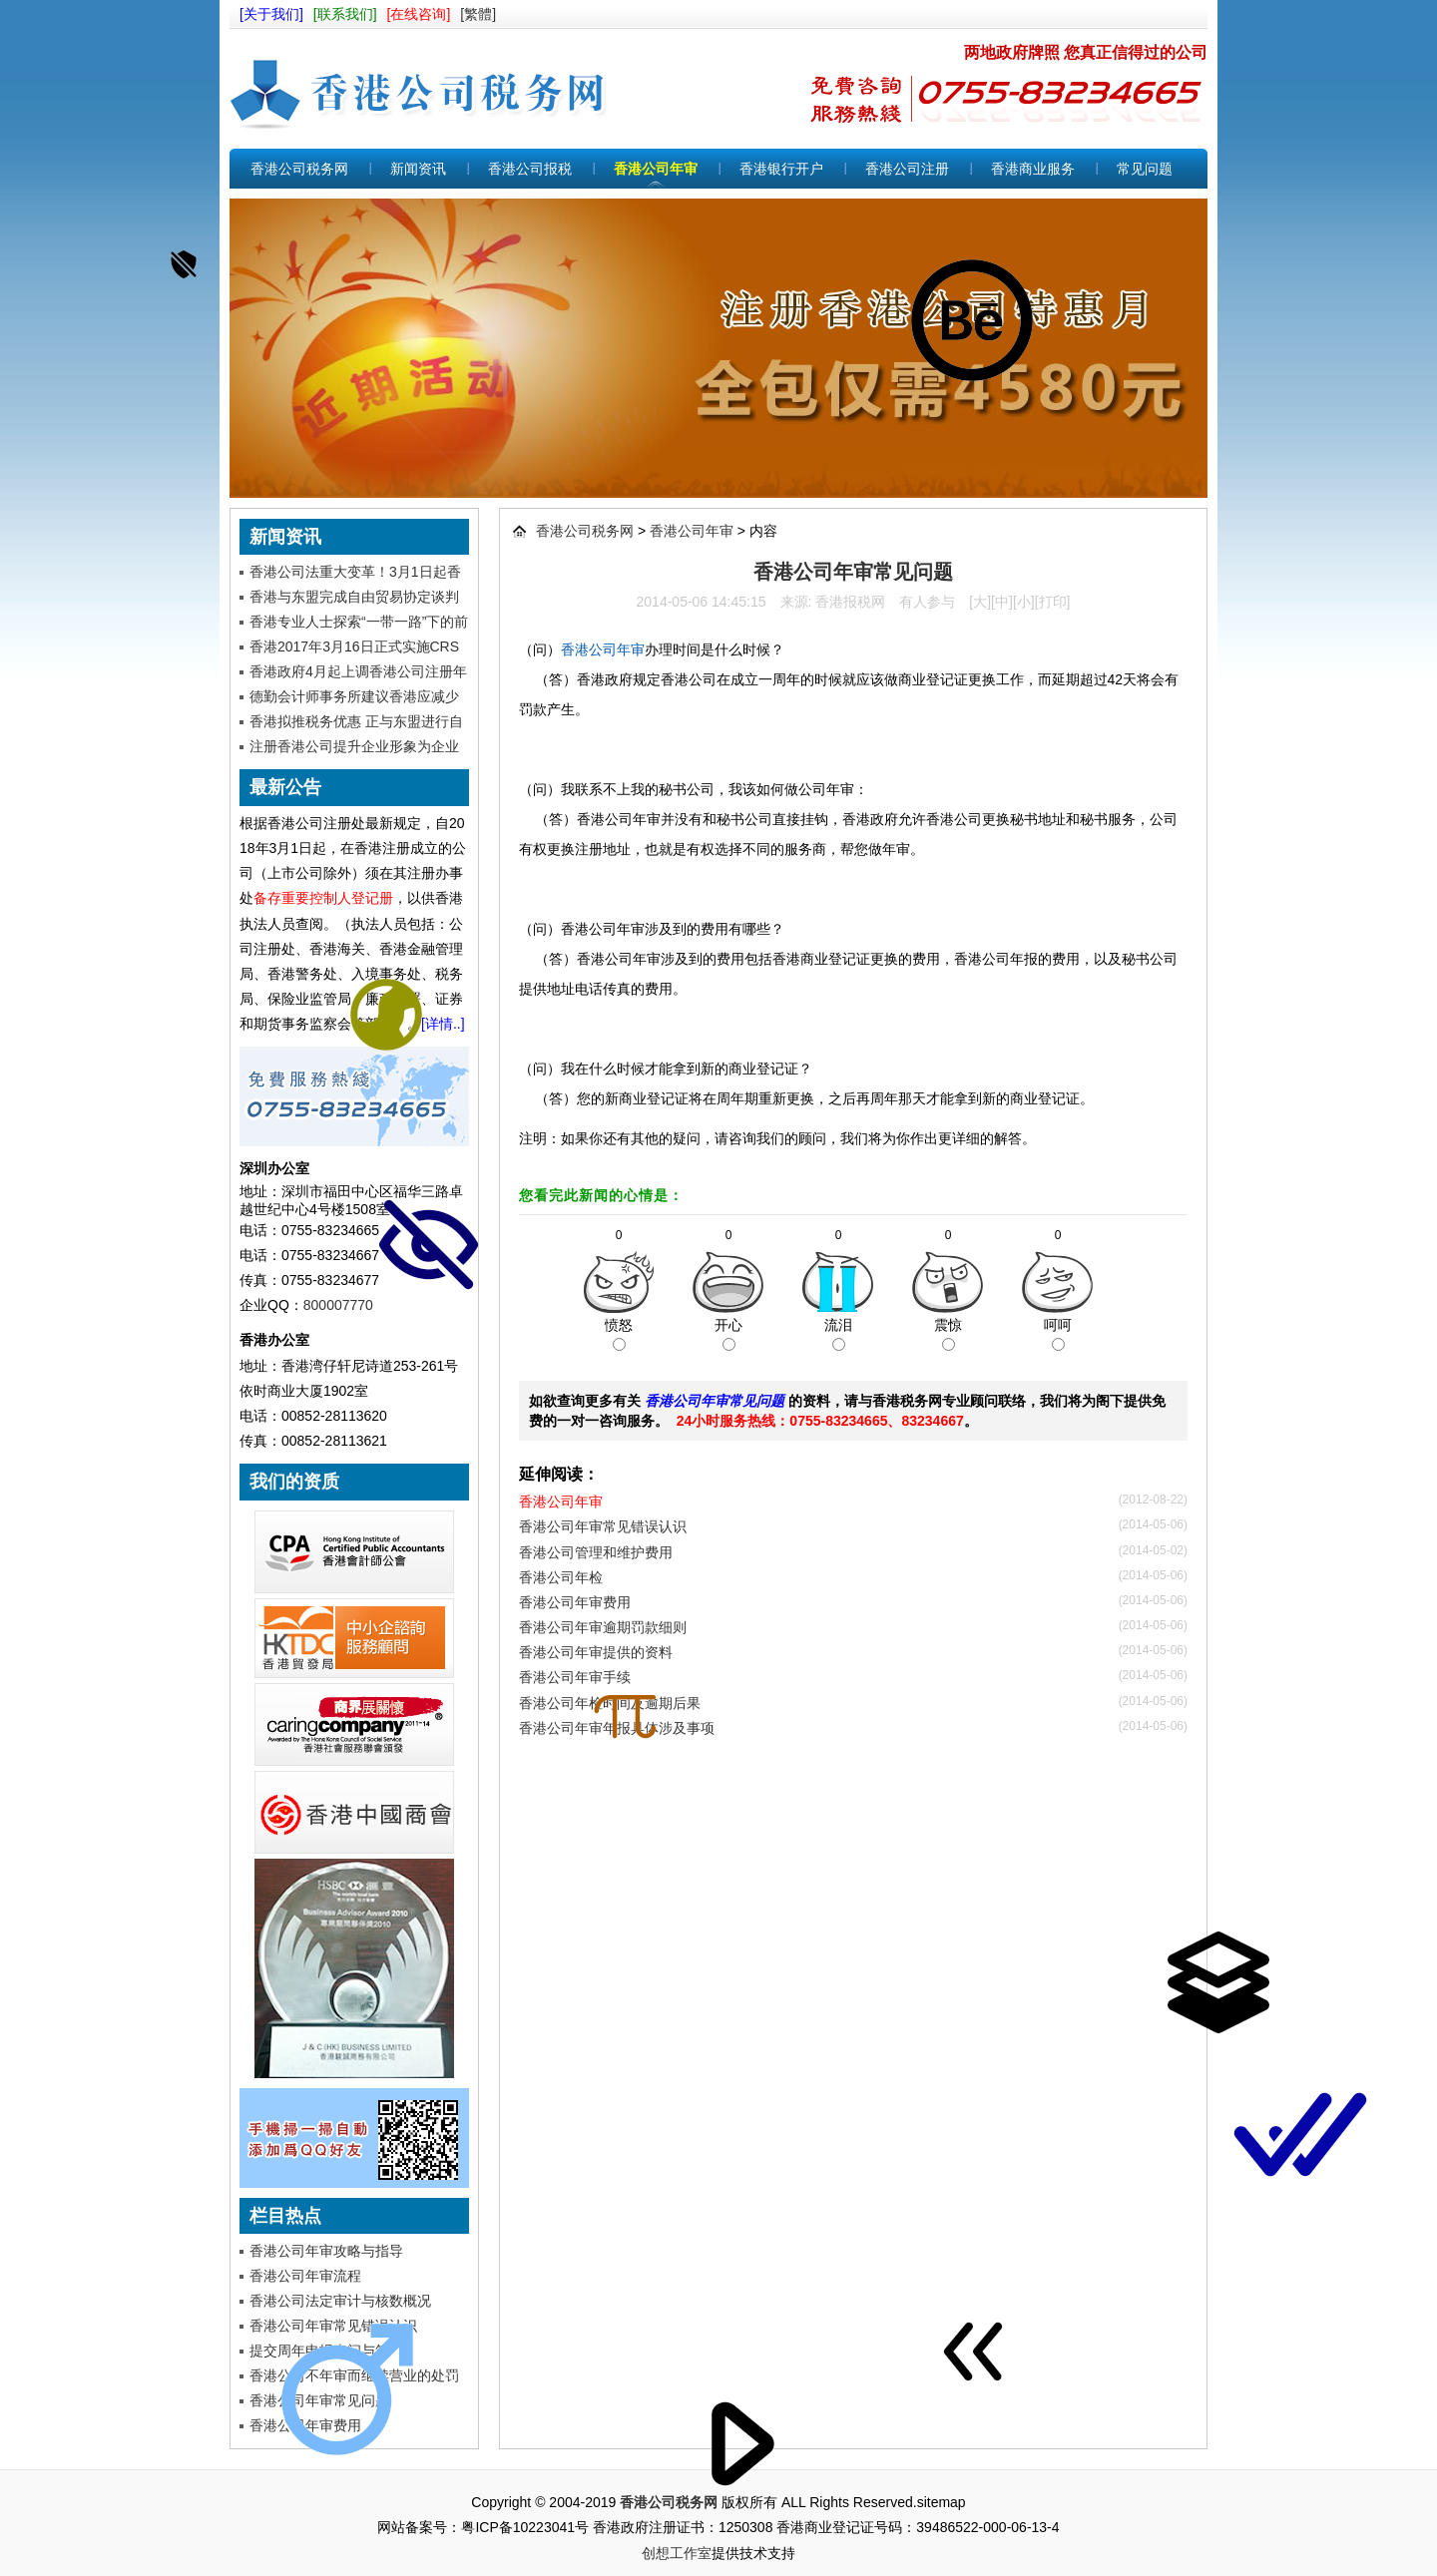 The image size is (1437, 2576). Describe the element at coordinates (1296, 2134) in the screenshot. I see `indicates message has been read` at that location.